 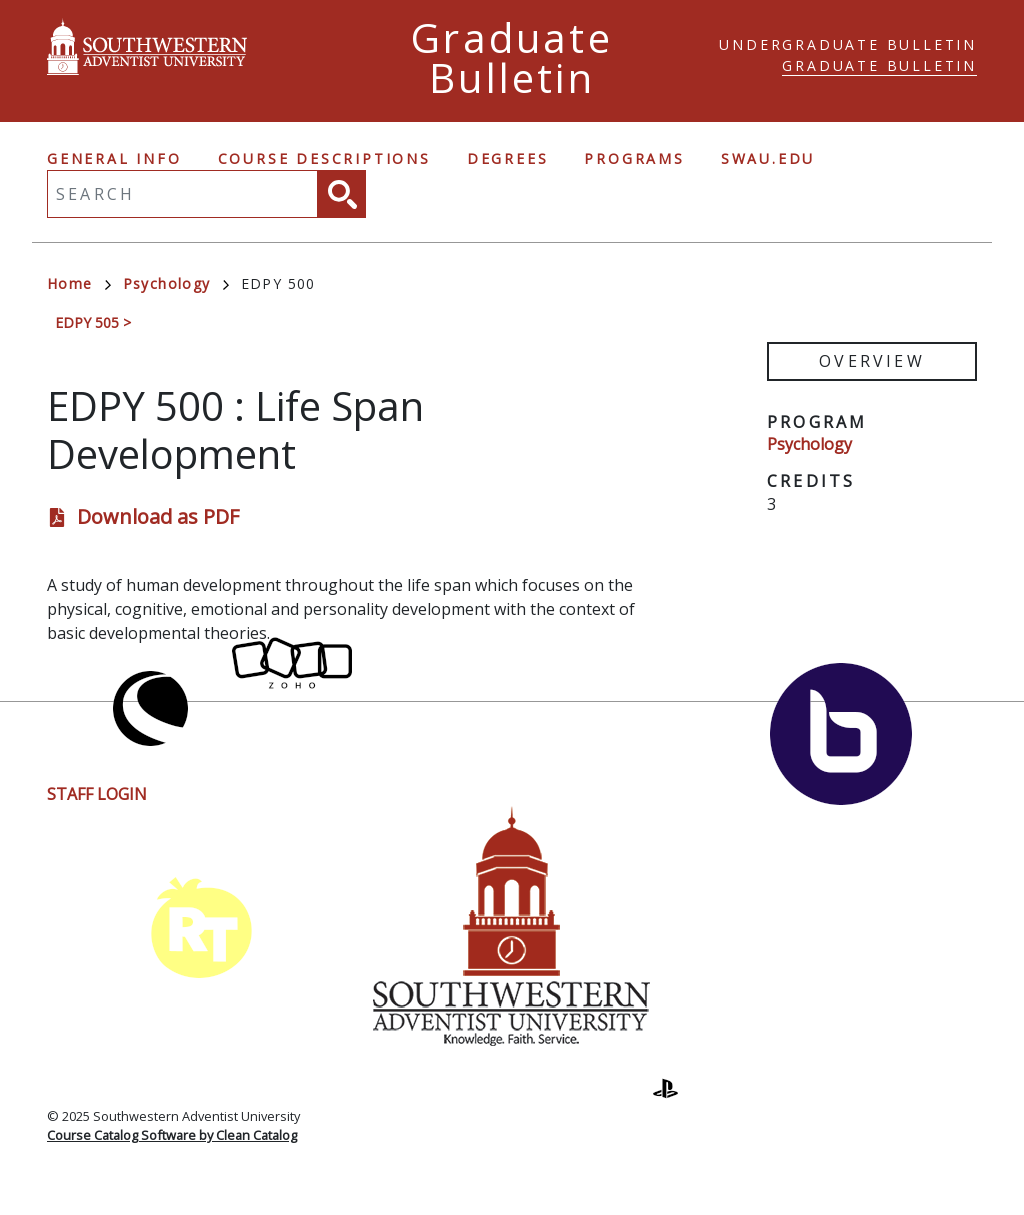 What do you see at coordinates (201, 927) in the screenshot?
I see `visit rotten tomatoes website` at bounding box center [201, 927].